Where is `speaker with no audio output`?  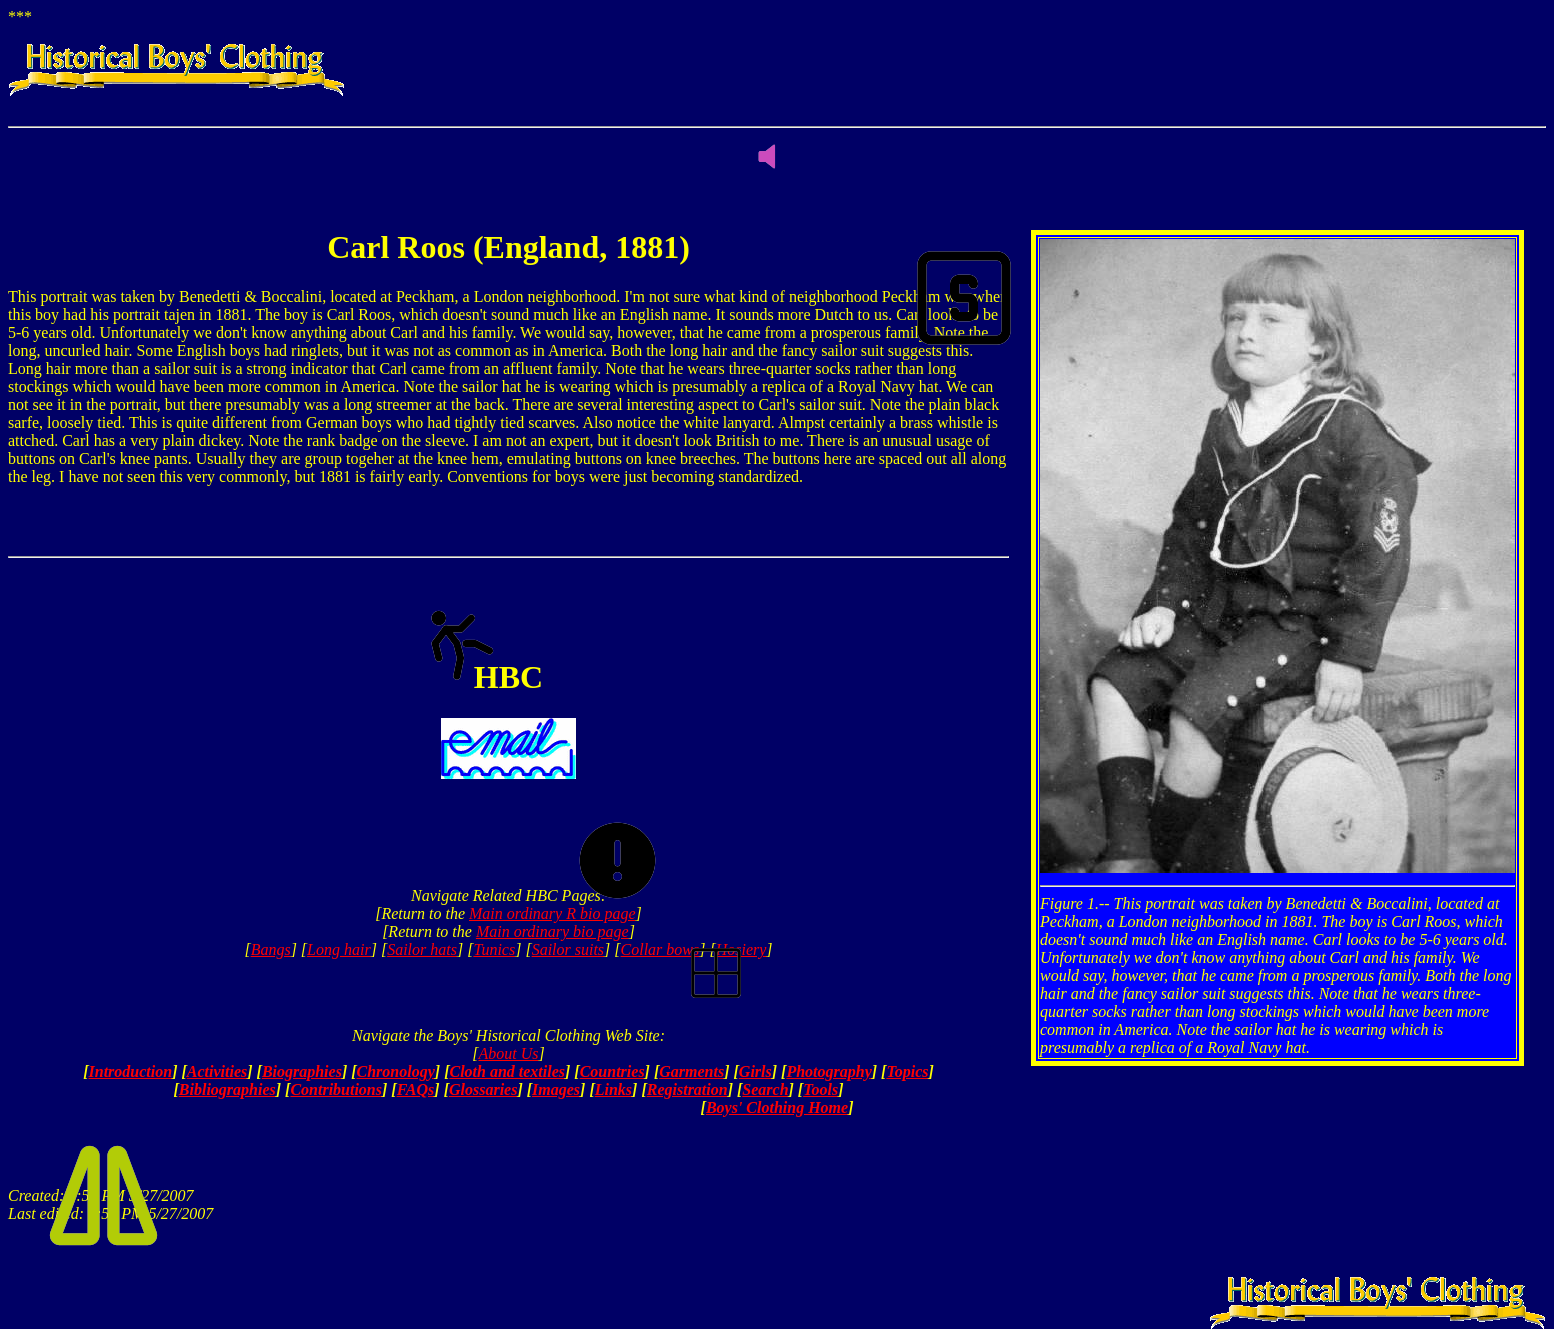 speaker with no audio output is located at coordinates (770, 156).